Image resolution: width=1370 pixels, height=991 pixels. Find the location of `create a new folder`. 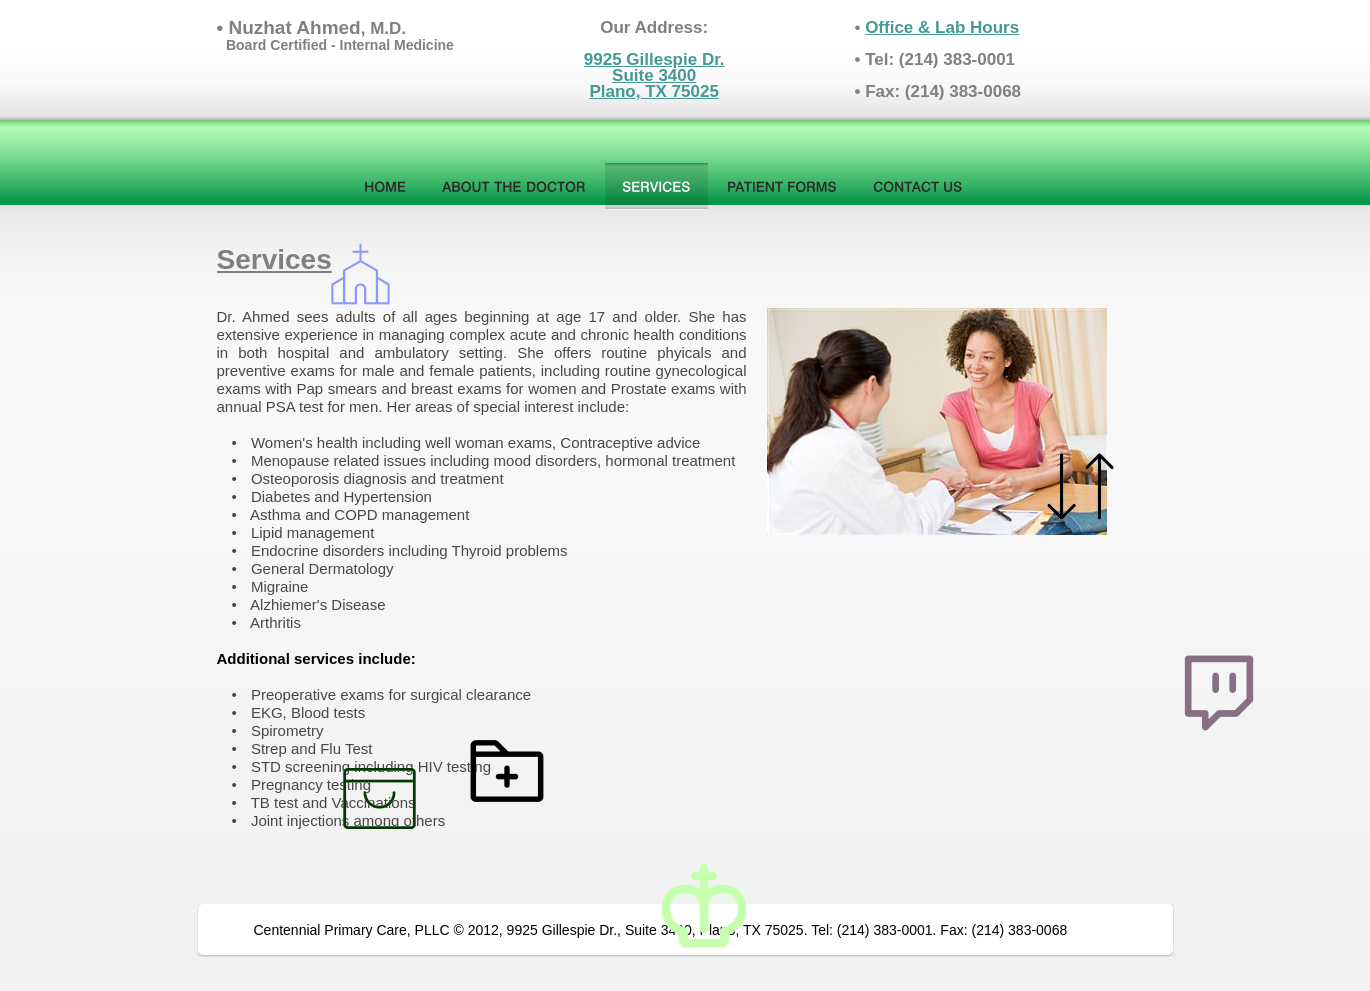

create a new folder is located at coordinates (507, 771).